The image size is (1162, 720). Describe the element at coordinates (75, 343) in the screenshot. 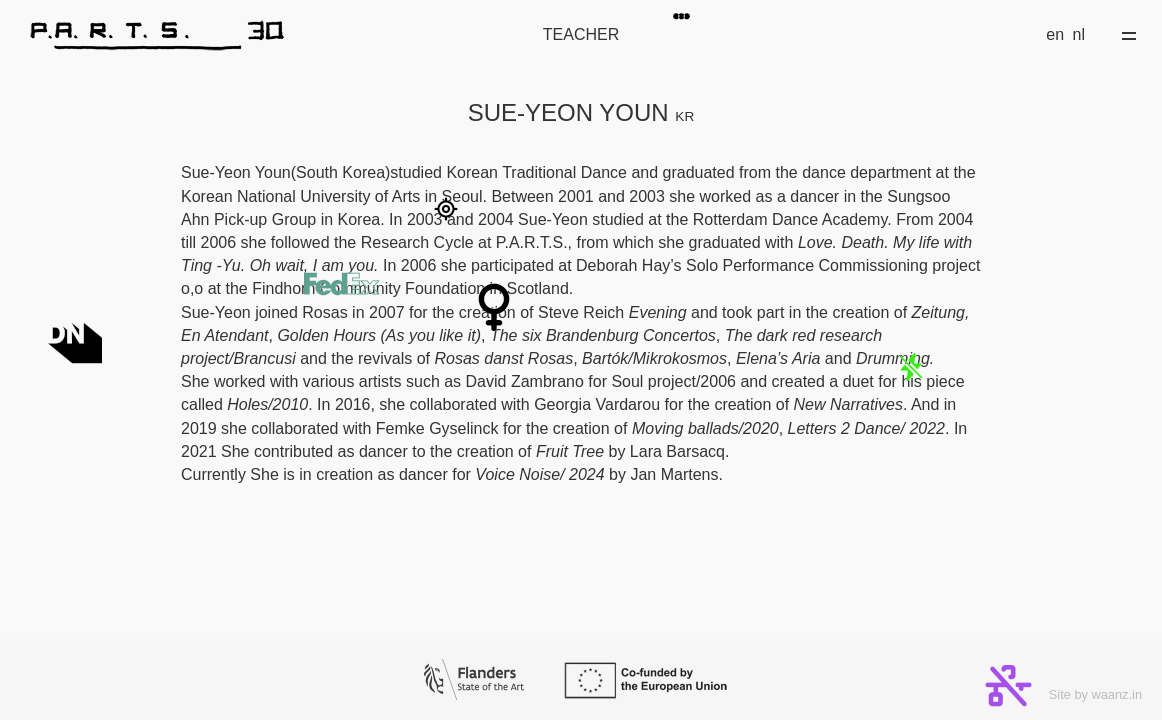

I see `visit Designer News website` at that location.